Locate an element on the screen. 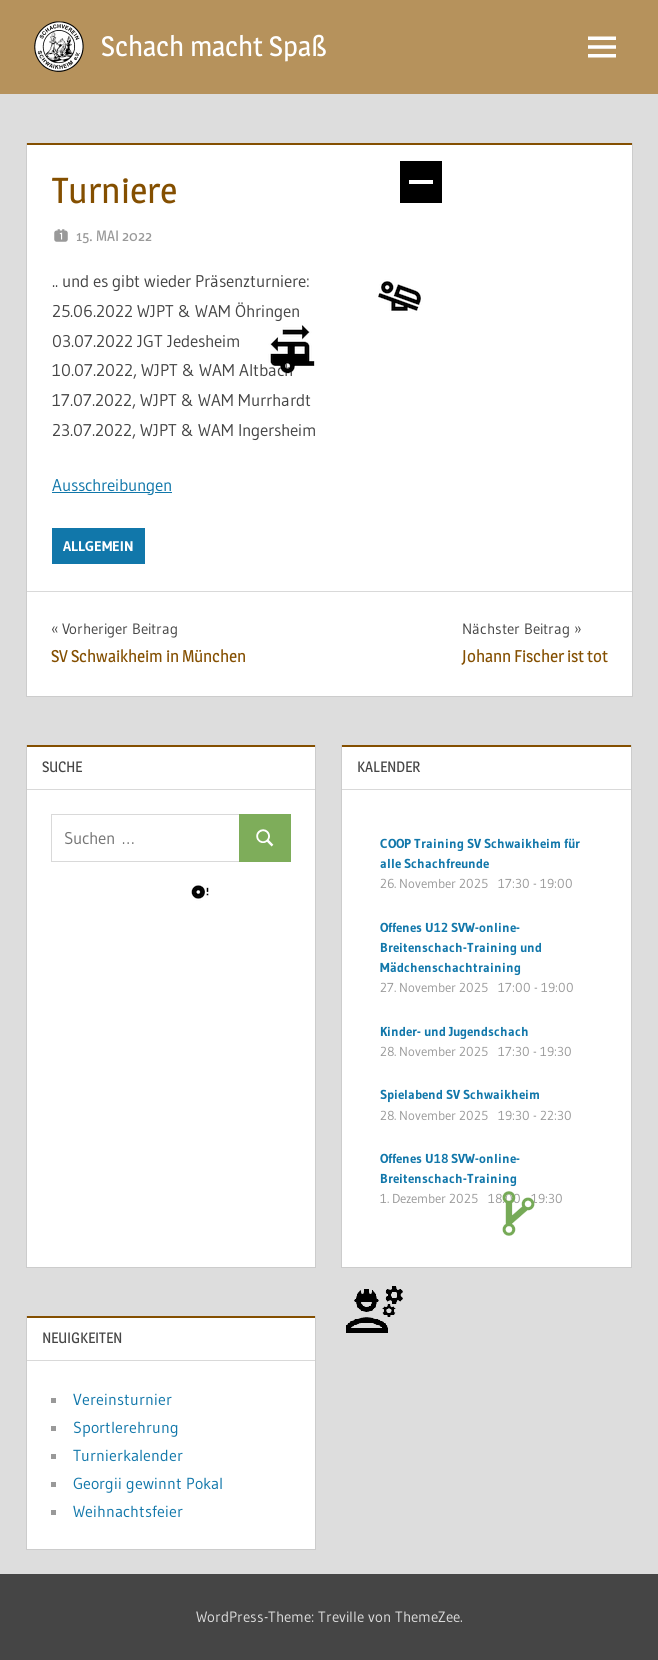  view repository branches is located at coordinates (518, 1213).